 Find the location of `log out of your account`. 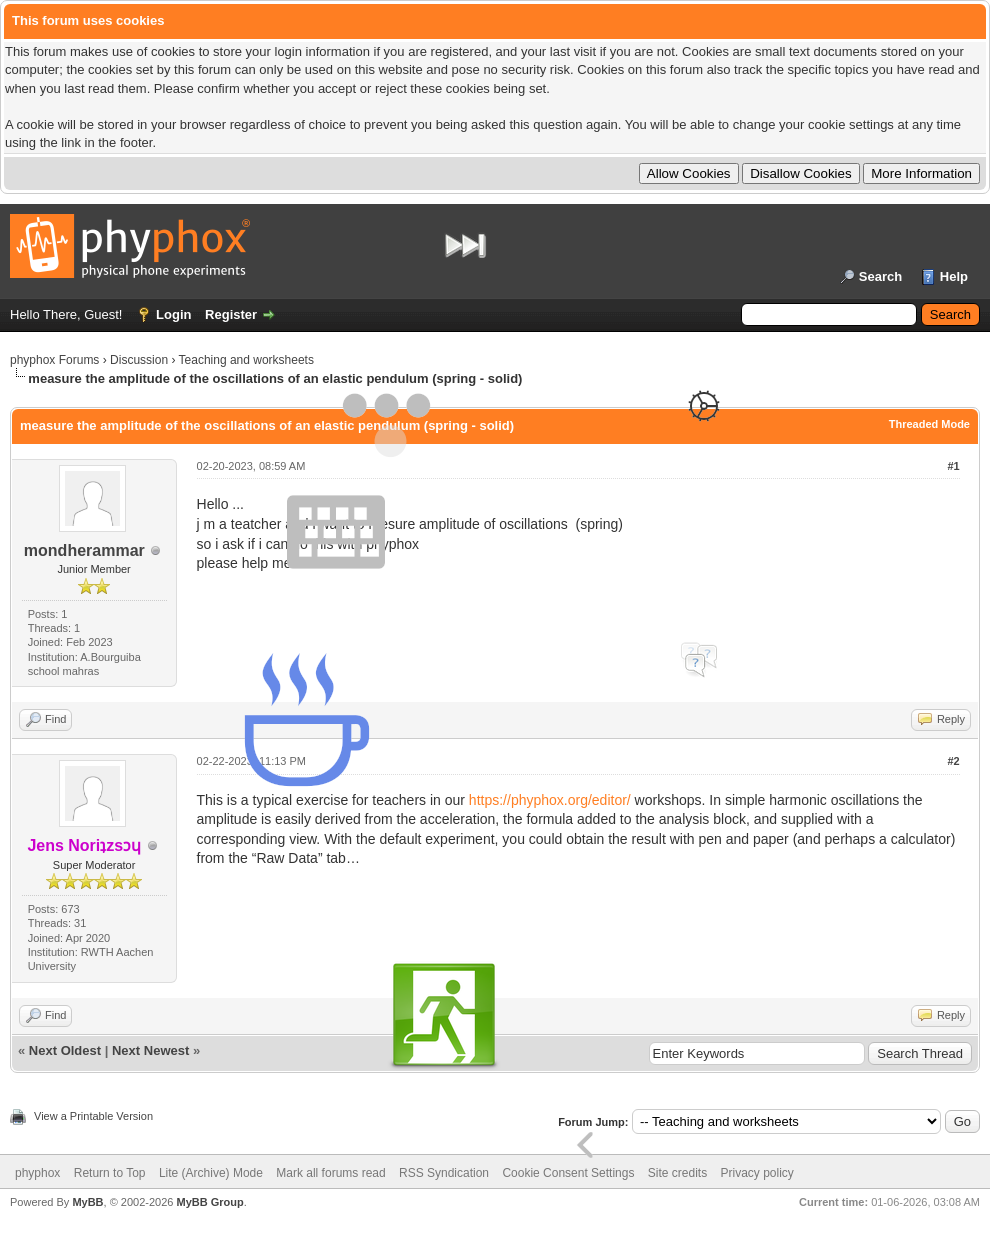

log out of your account is located at coordinates (444, 1017).